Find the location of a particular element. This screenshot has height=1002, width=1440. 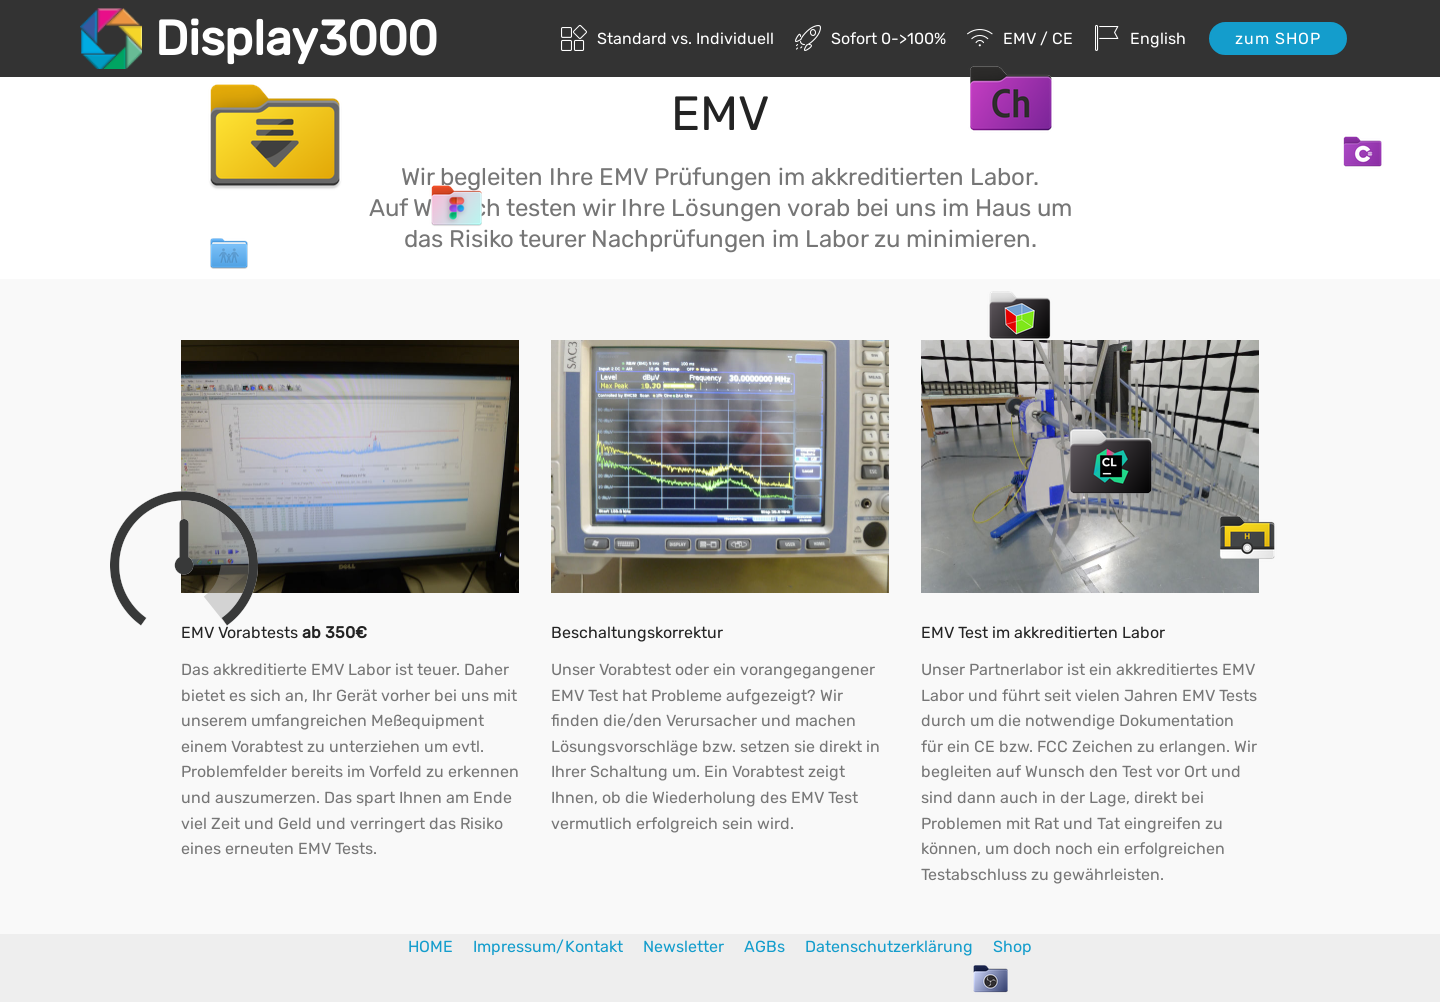

view system performance metrics is located at coordinates (184, 556).